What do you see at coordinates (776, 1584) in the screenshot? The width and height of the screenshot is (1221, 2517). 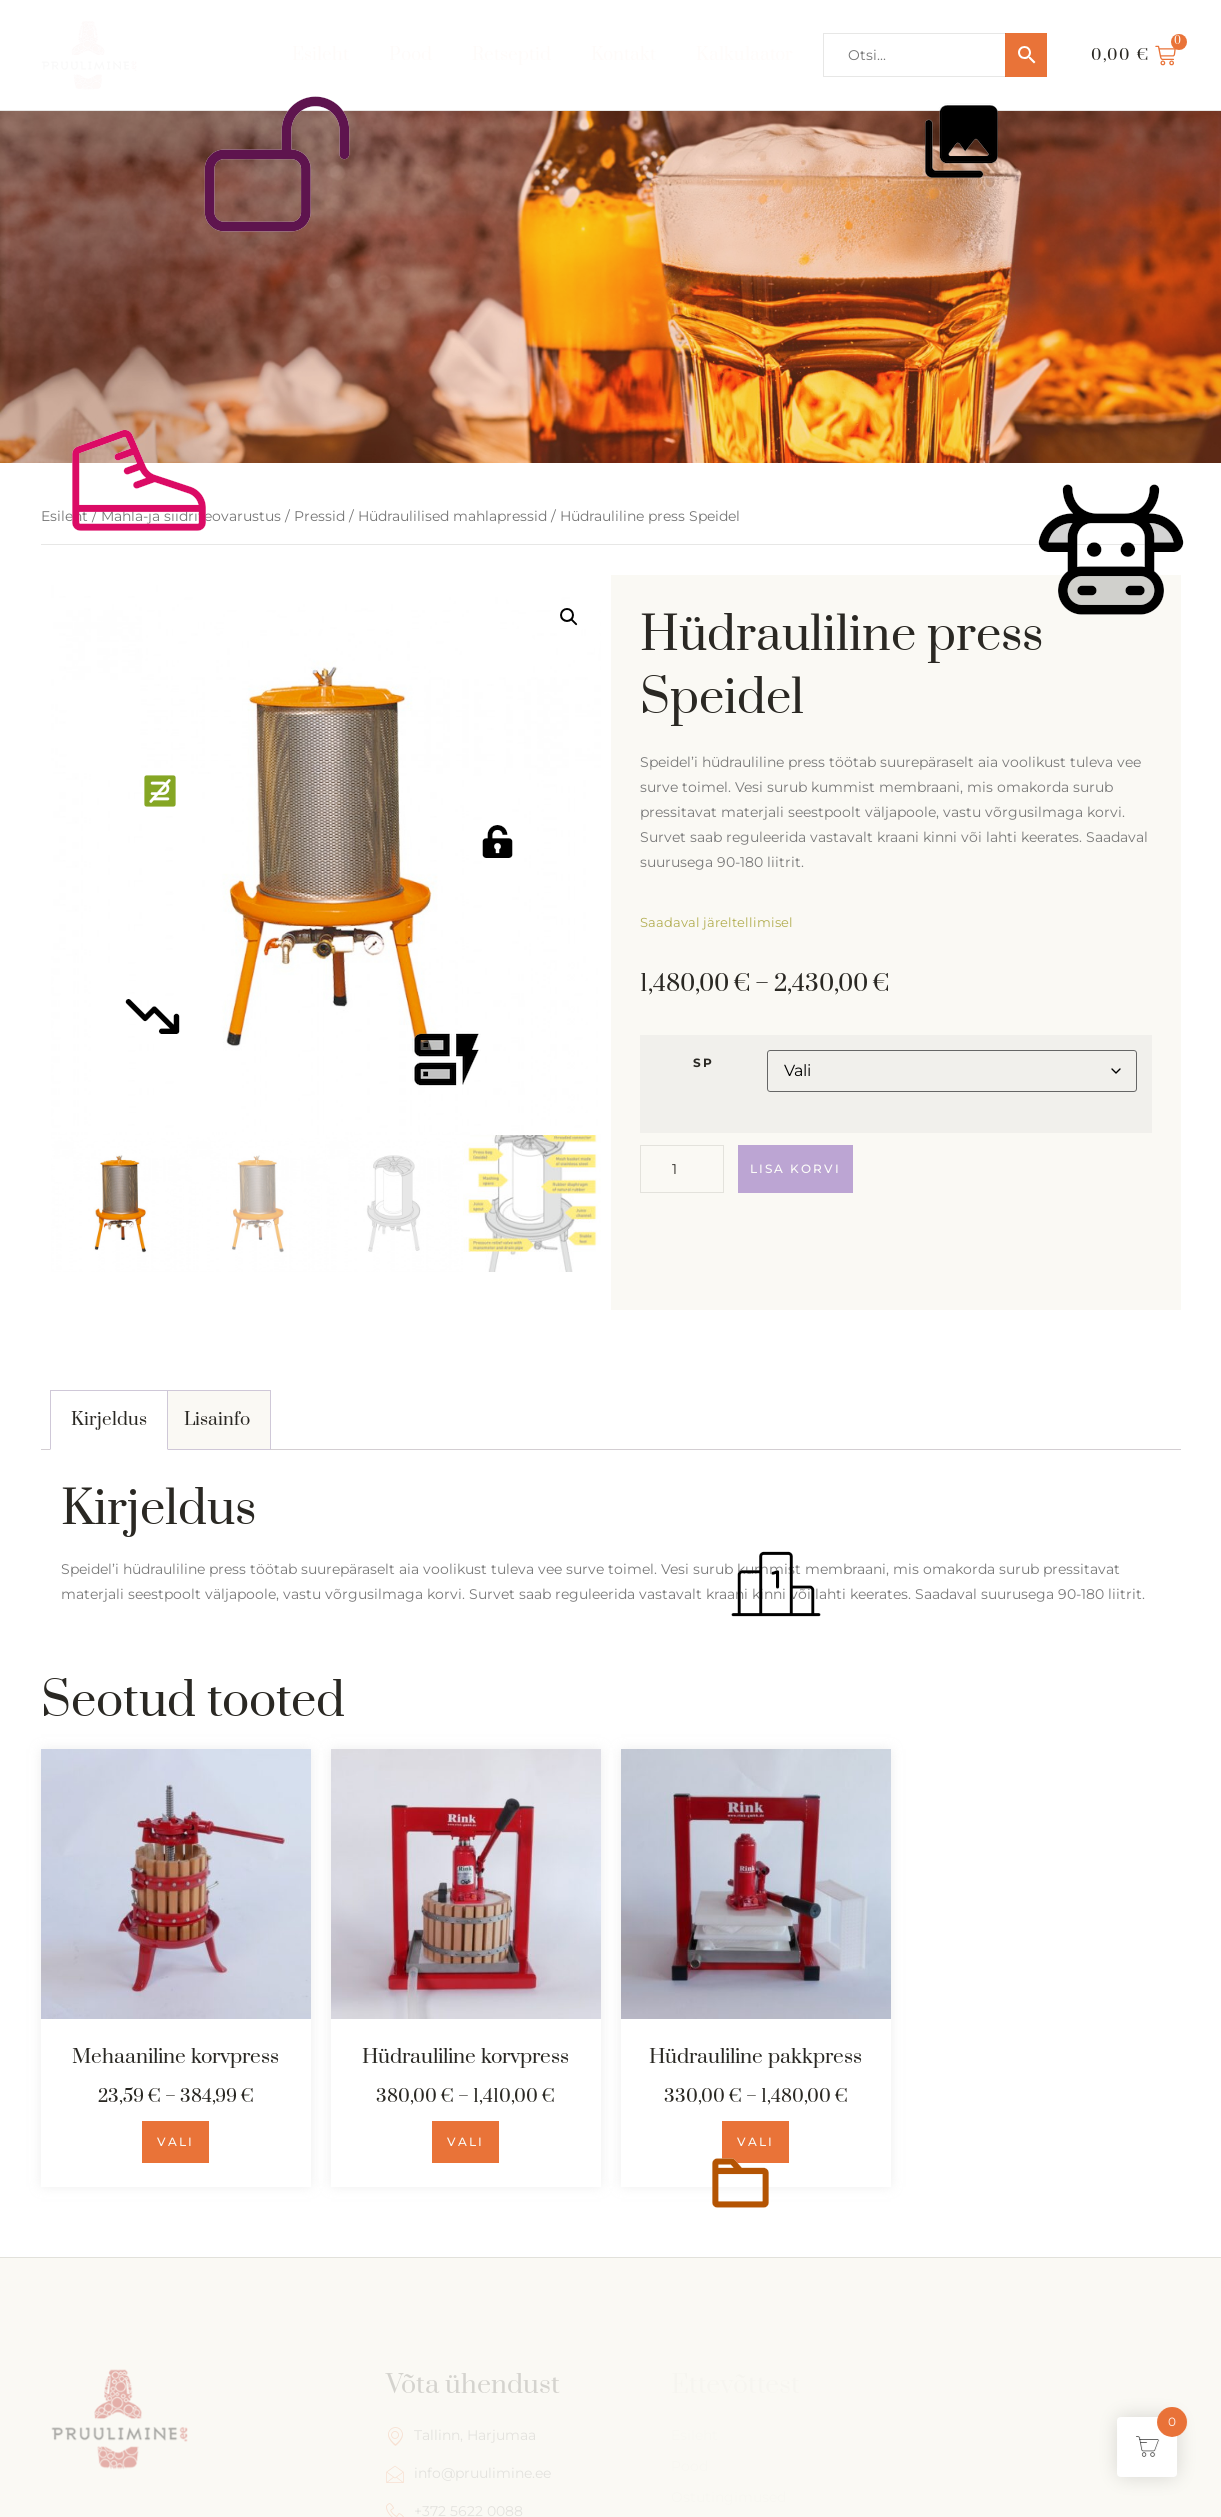 I see `view leaderboard rankings` at bounding box center [776, 1584].